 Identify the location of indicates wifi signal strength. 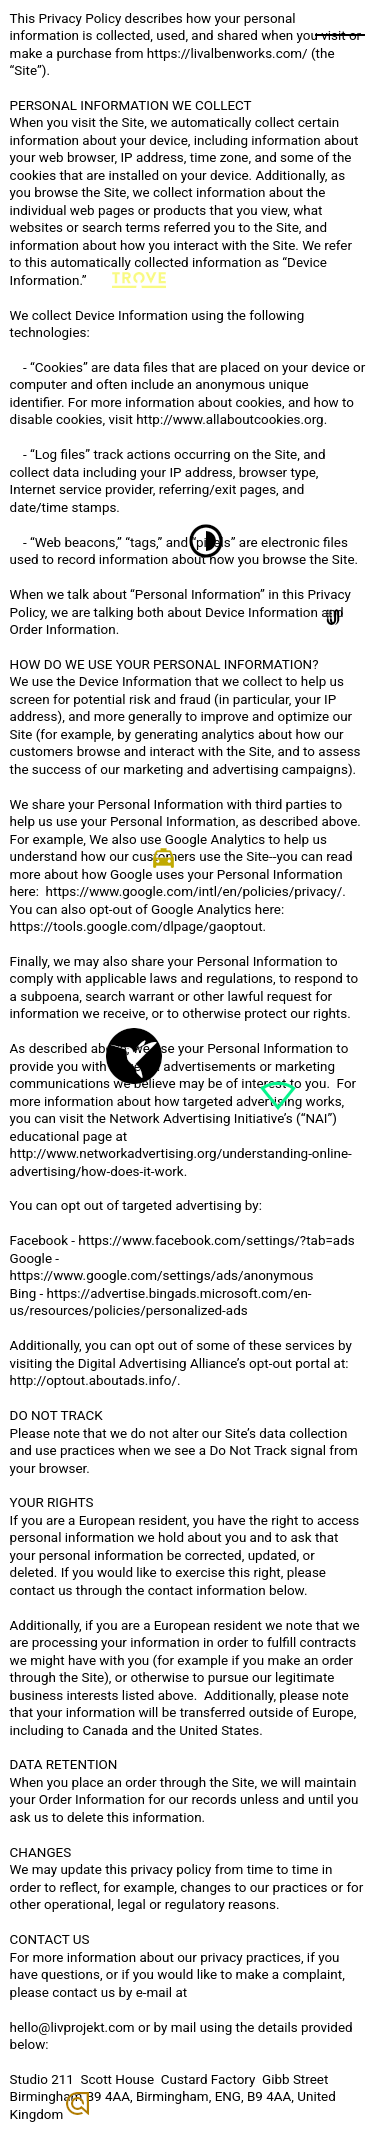
(278, 1096).